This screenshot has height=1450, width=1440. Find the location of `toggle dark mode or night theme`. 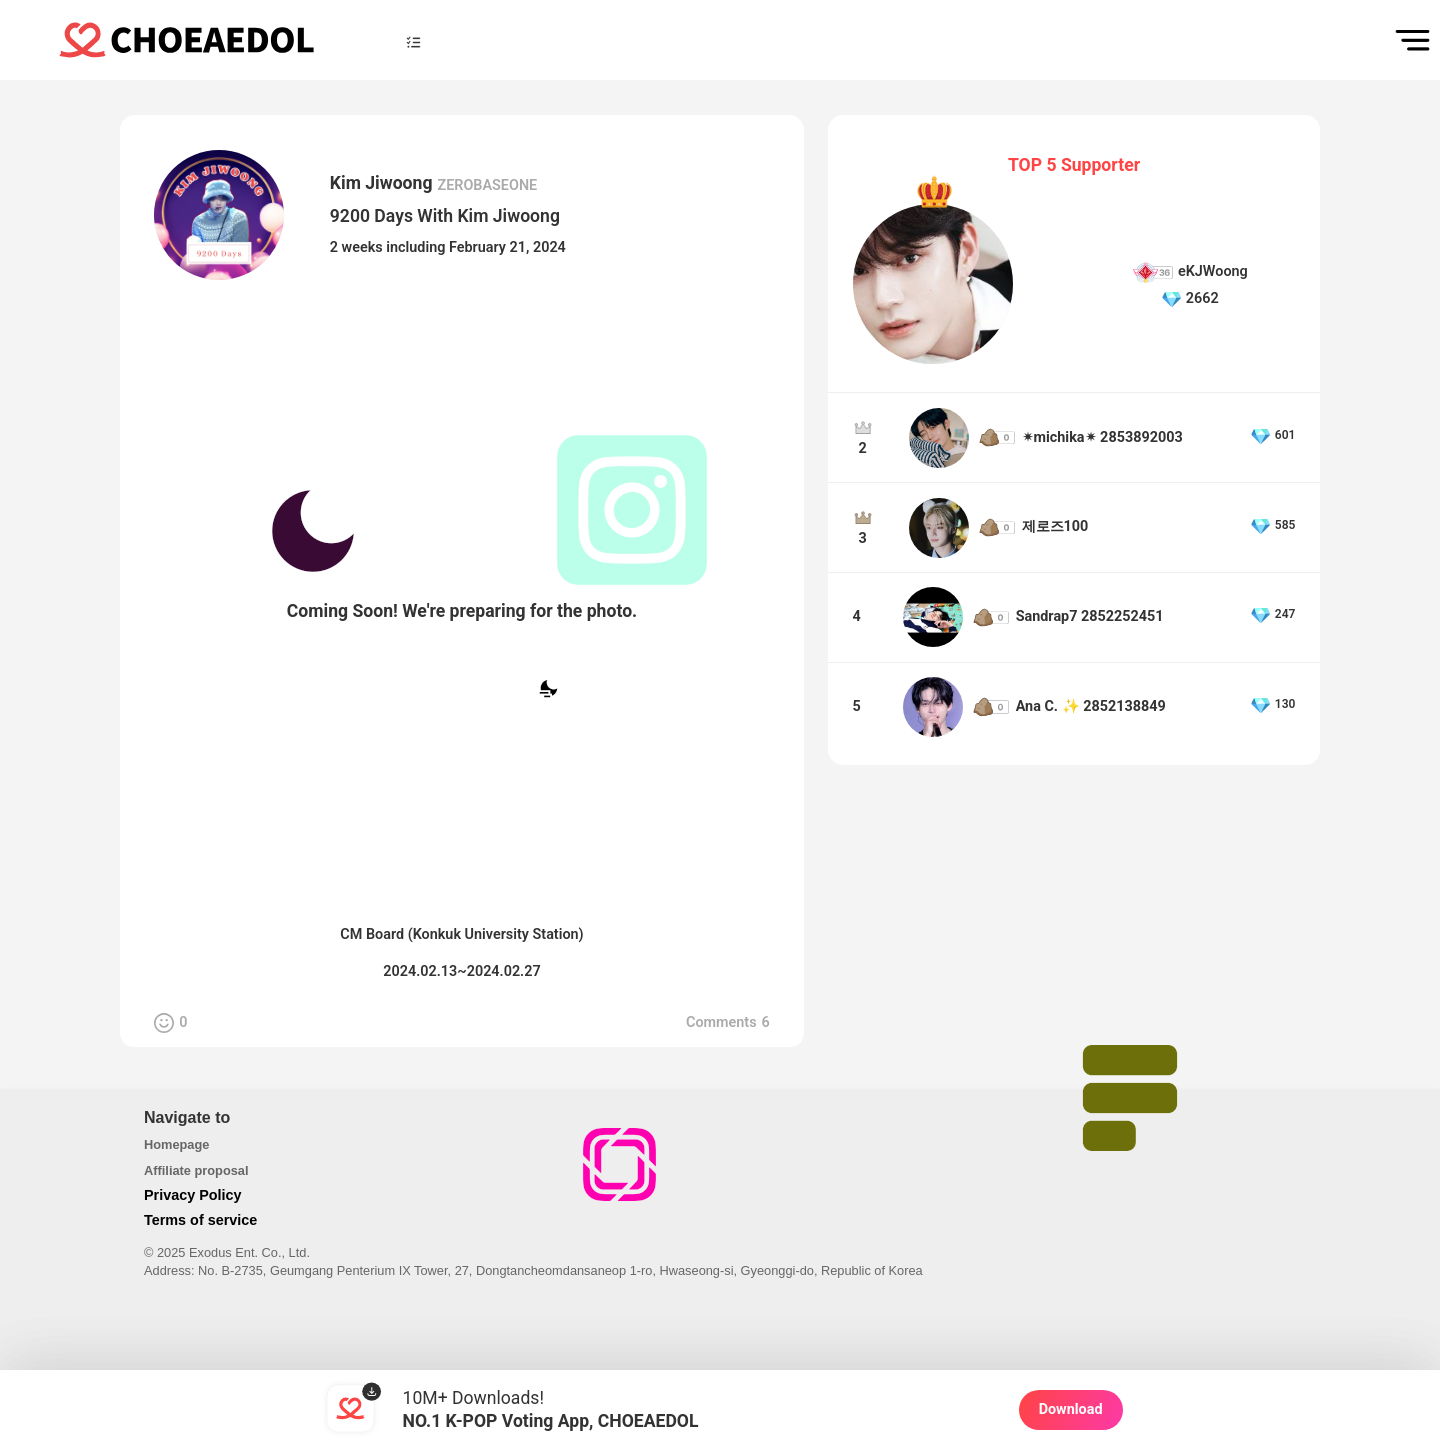

toggle dark mode or night theme is located at coordinates (313, 531).